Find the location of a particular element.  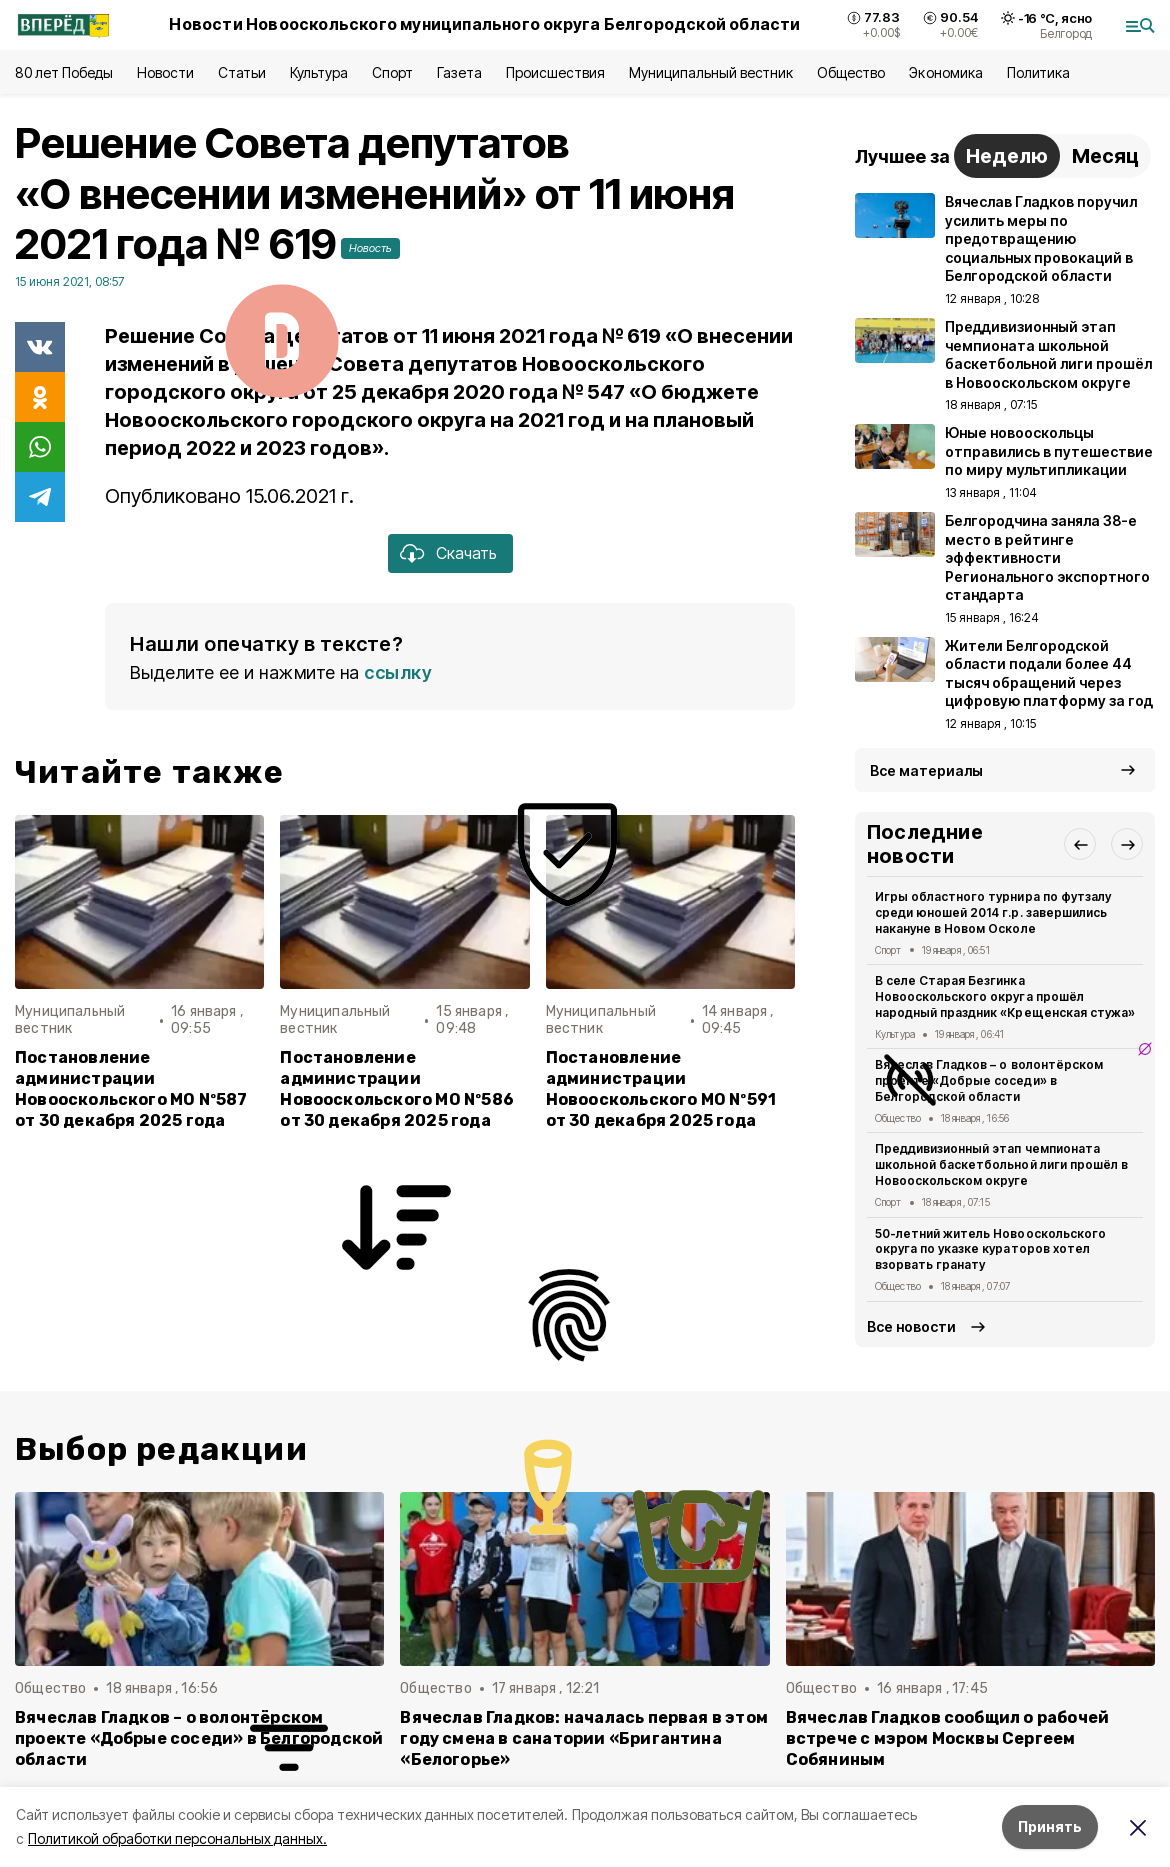

authenticate with fingerprint is located at coordinates (569, 1315).